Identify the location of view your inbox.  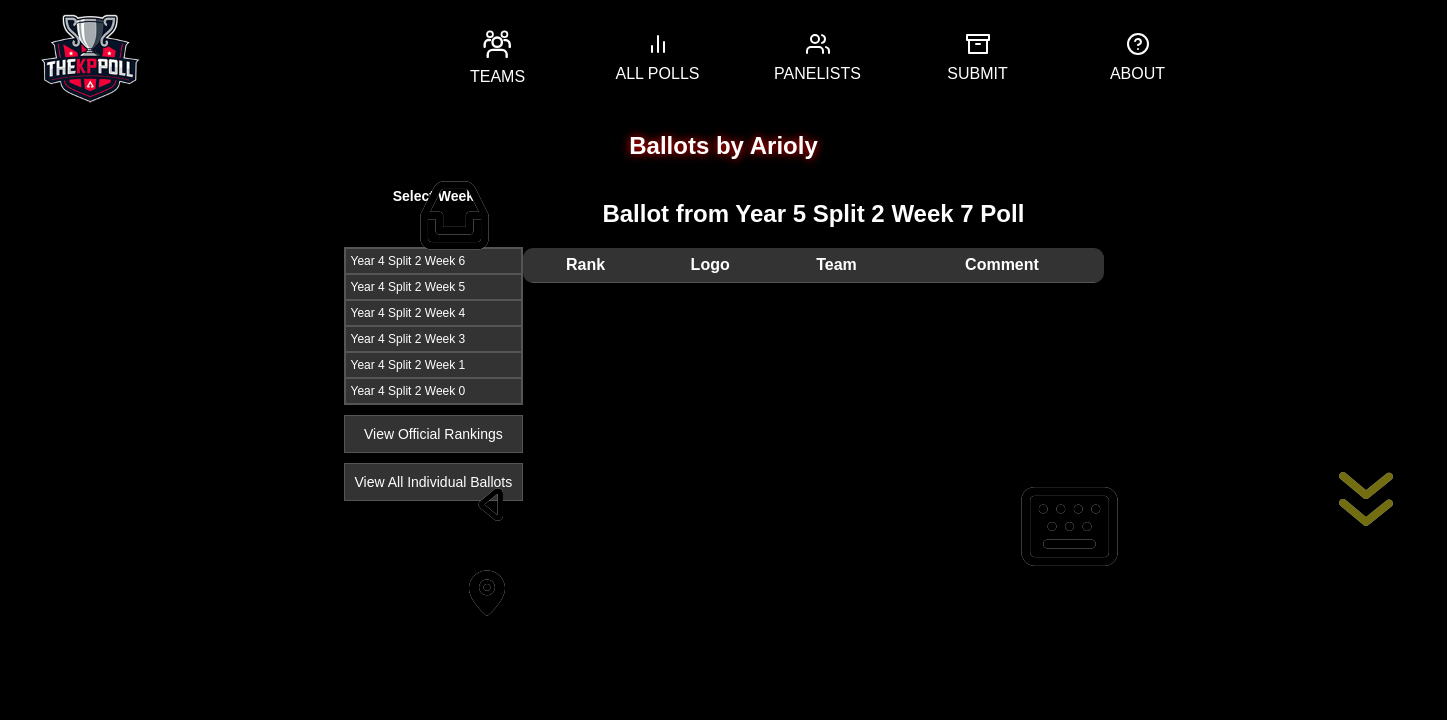
(454, 215).